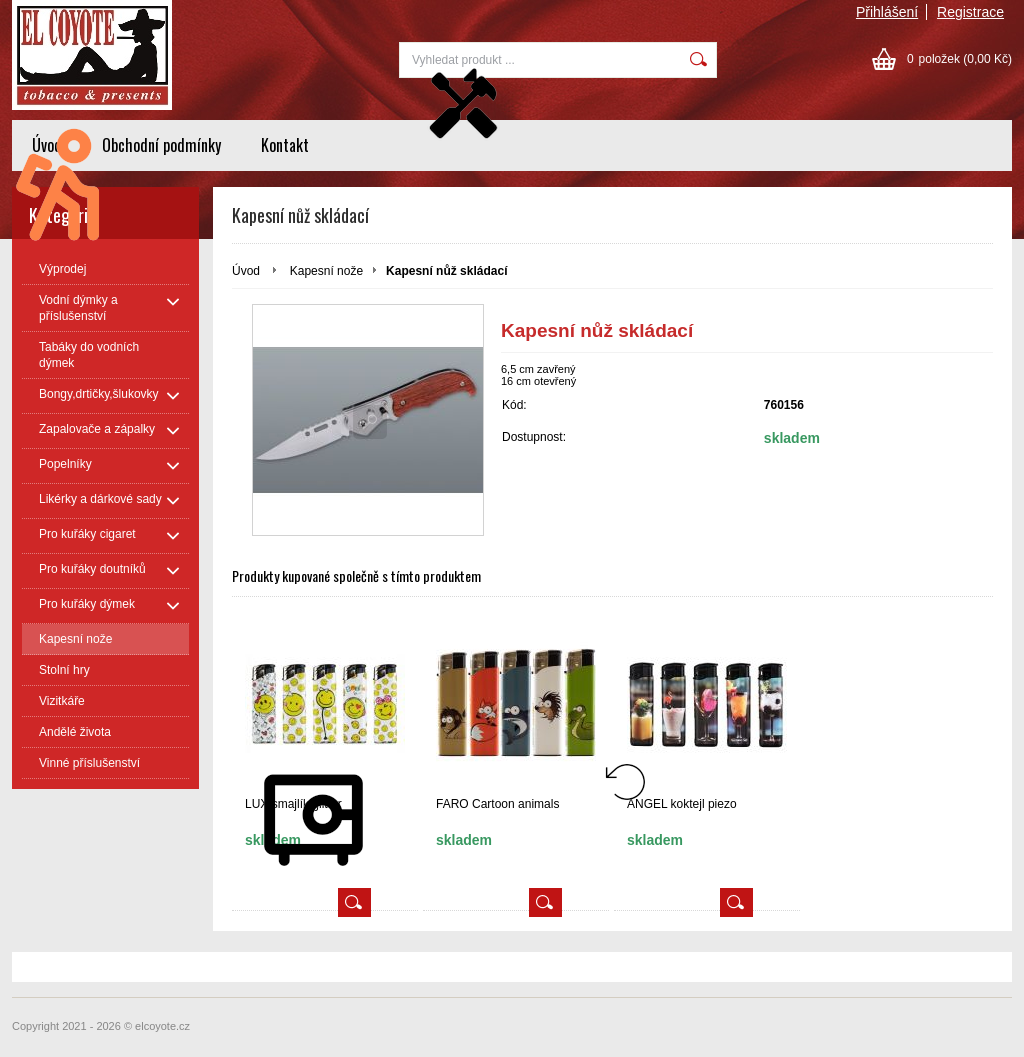 The width and height of the screenshot is (1024, 1057). What do you see at coordinates (62, 184) in the screenshot?
I see `access hiking trails or outdoor activities` at bounding box center [62, 184].